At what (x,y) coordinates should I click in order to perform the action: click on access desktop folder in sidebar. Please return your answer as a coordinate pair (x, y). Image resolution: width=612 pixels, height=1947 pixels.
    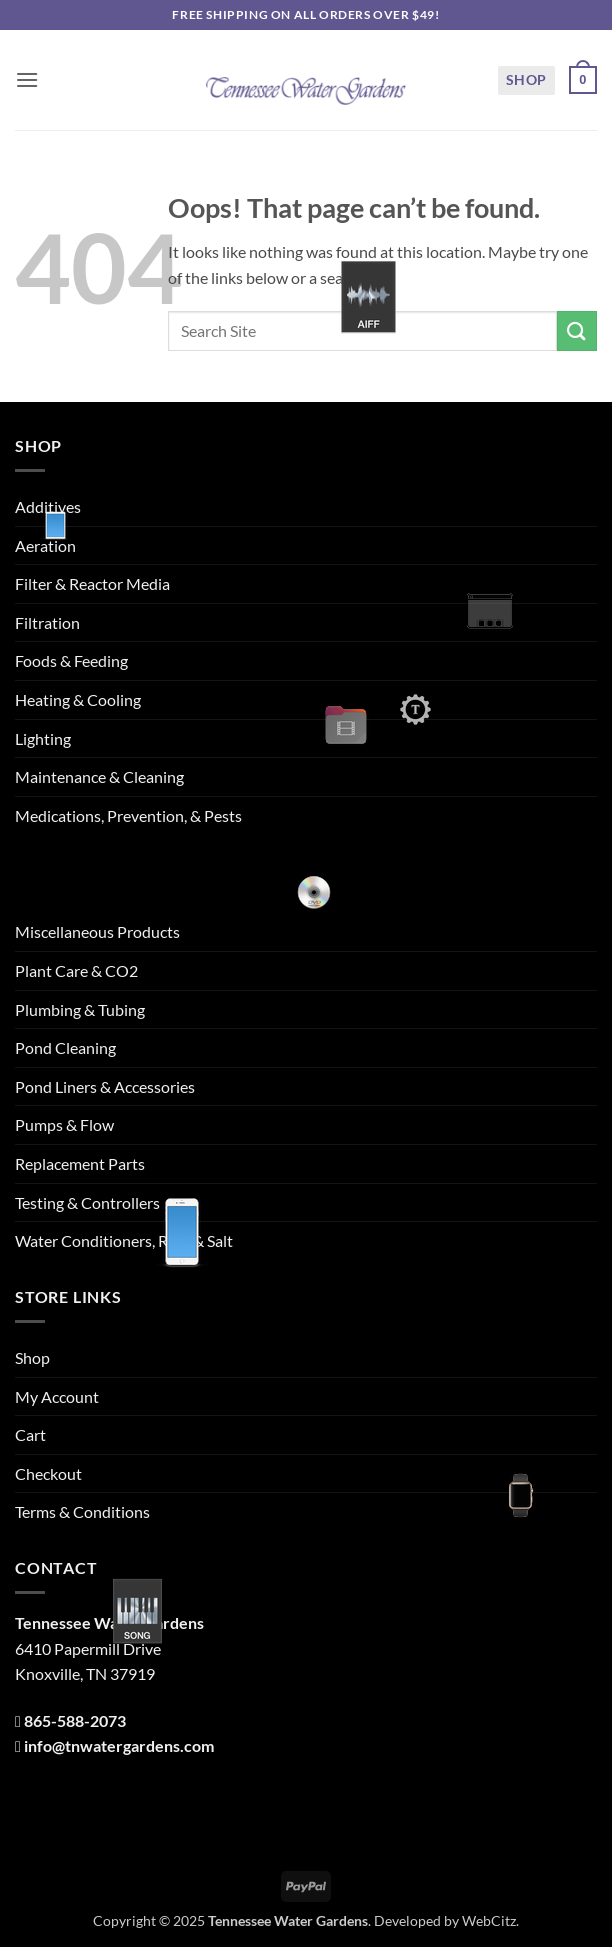
    Looking at the image, I should click on (490, 611).